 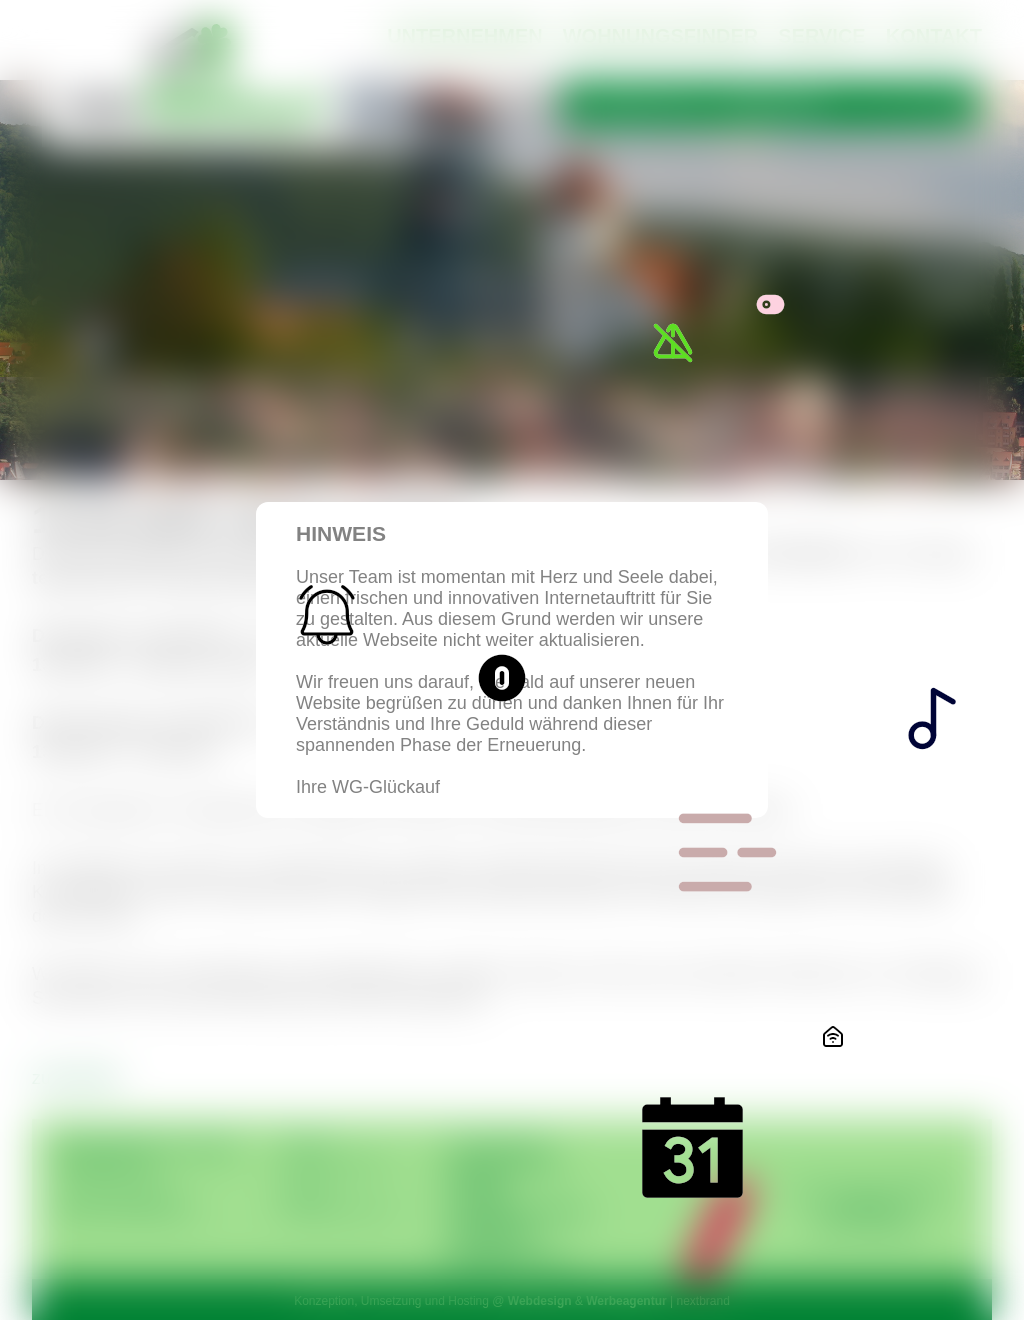 What do you see at coordinates (770, 304) in the screenshot?
I see `toggle switch in off position` at bounding box center [770, 304].